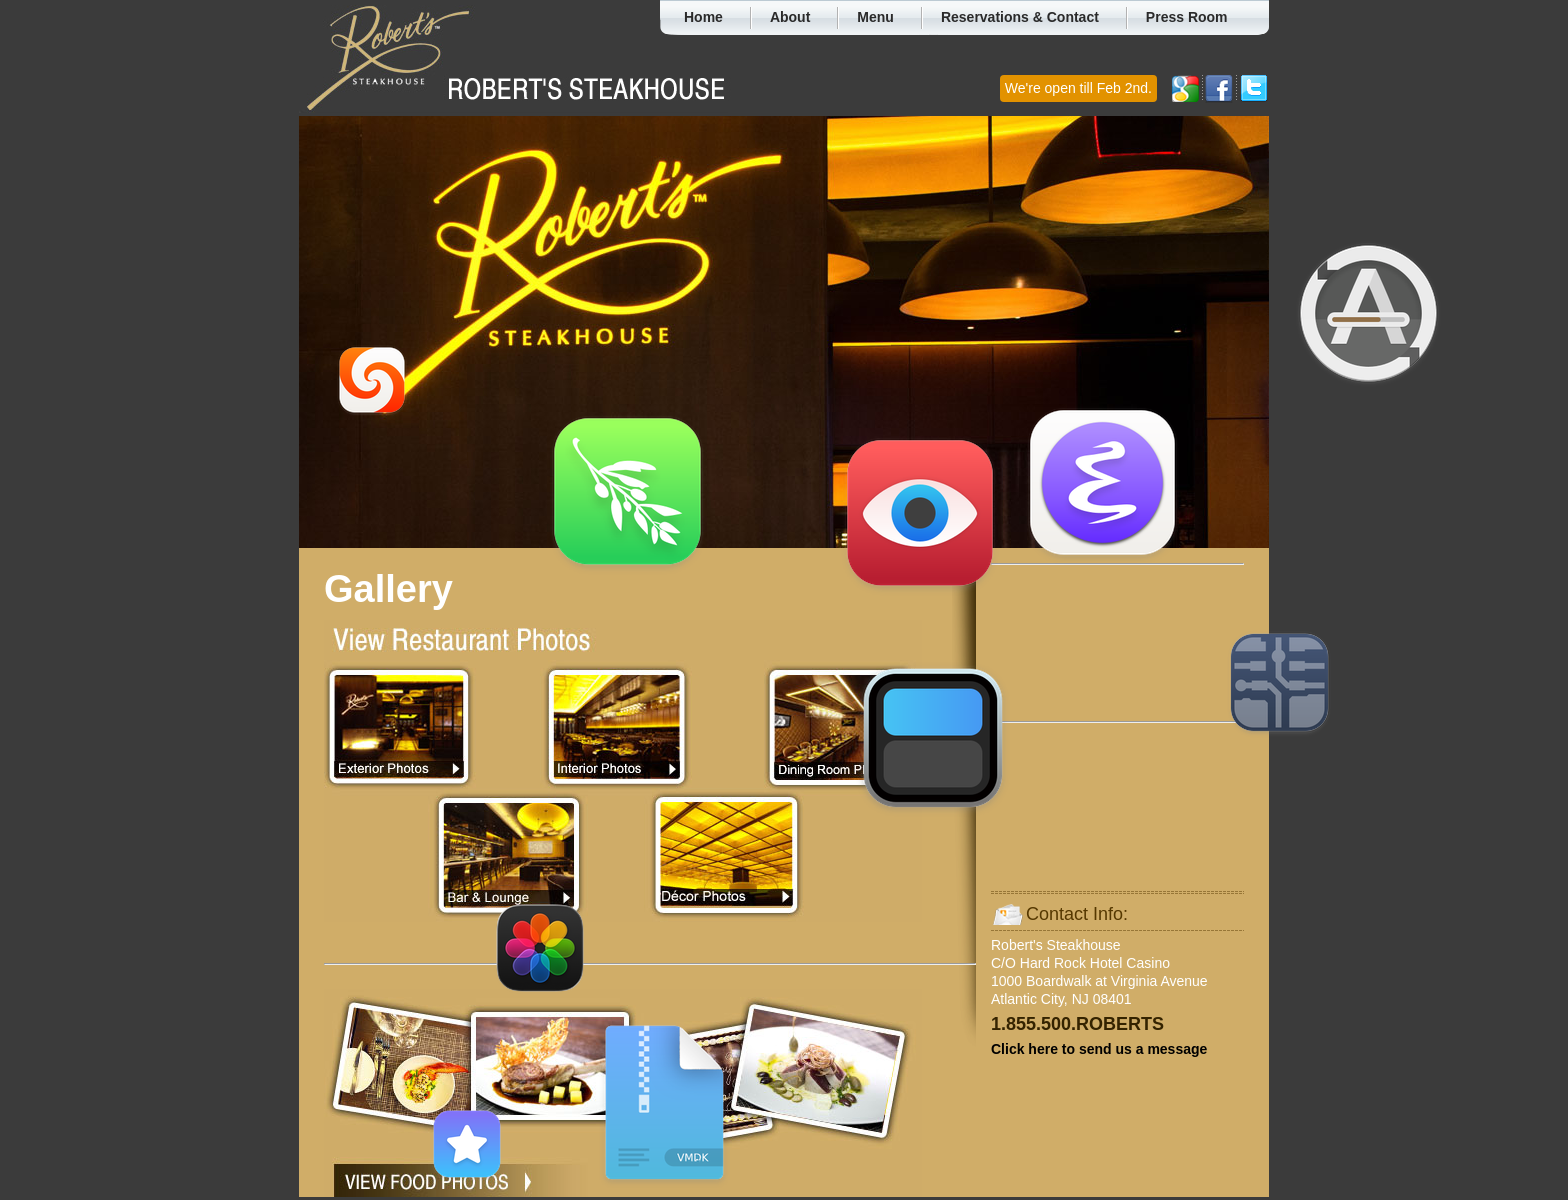 This screenshot has height=1200, width=1568. Describe the element at coordinates (1368, 313) in the screenshot. I see `check for available software updates` at that location.